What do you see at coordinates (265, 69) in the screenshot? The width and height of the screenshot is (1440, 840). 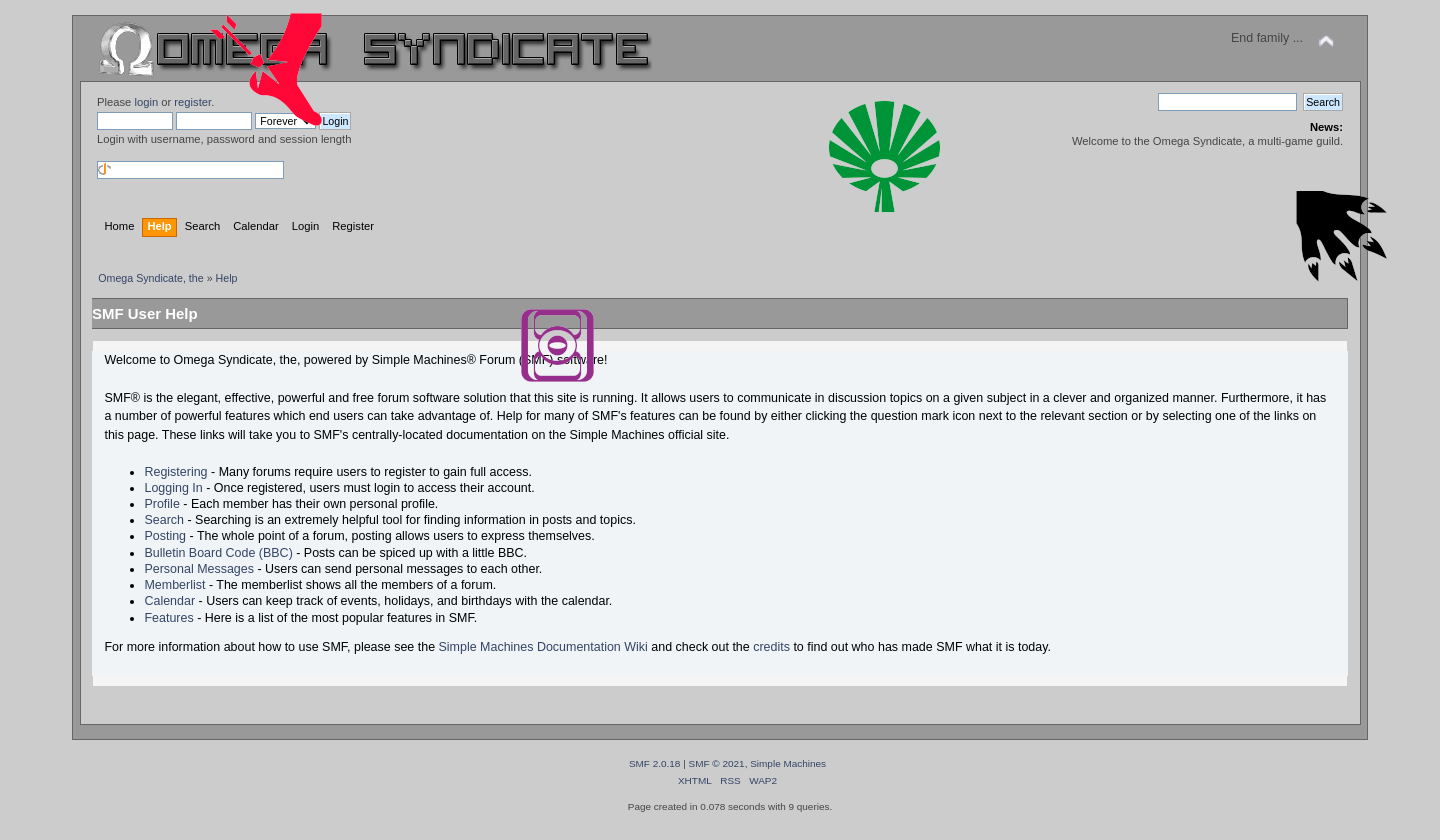 I see `indicates a character's weakness or vulnerability` at bounding box center [265, 69].